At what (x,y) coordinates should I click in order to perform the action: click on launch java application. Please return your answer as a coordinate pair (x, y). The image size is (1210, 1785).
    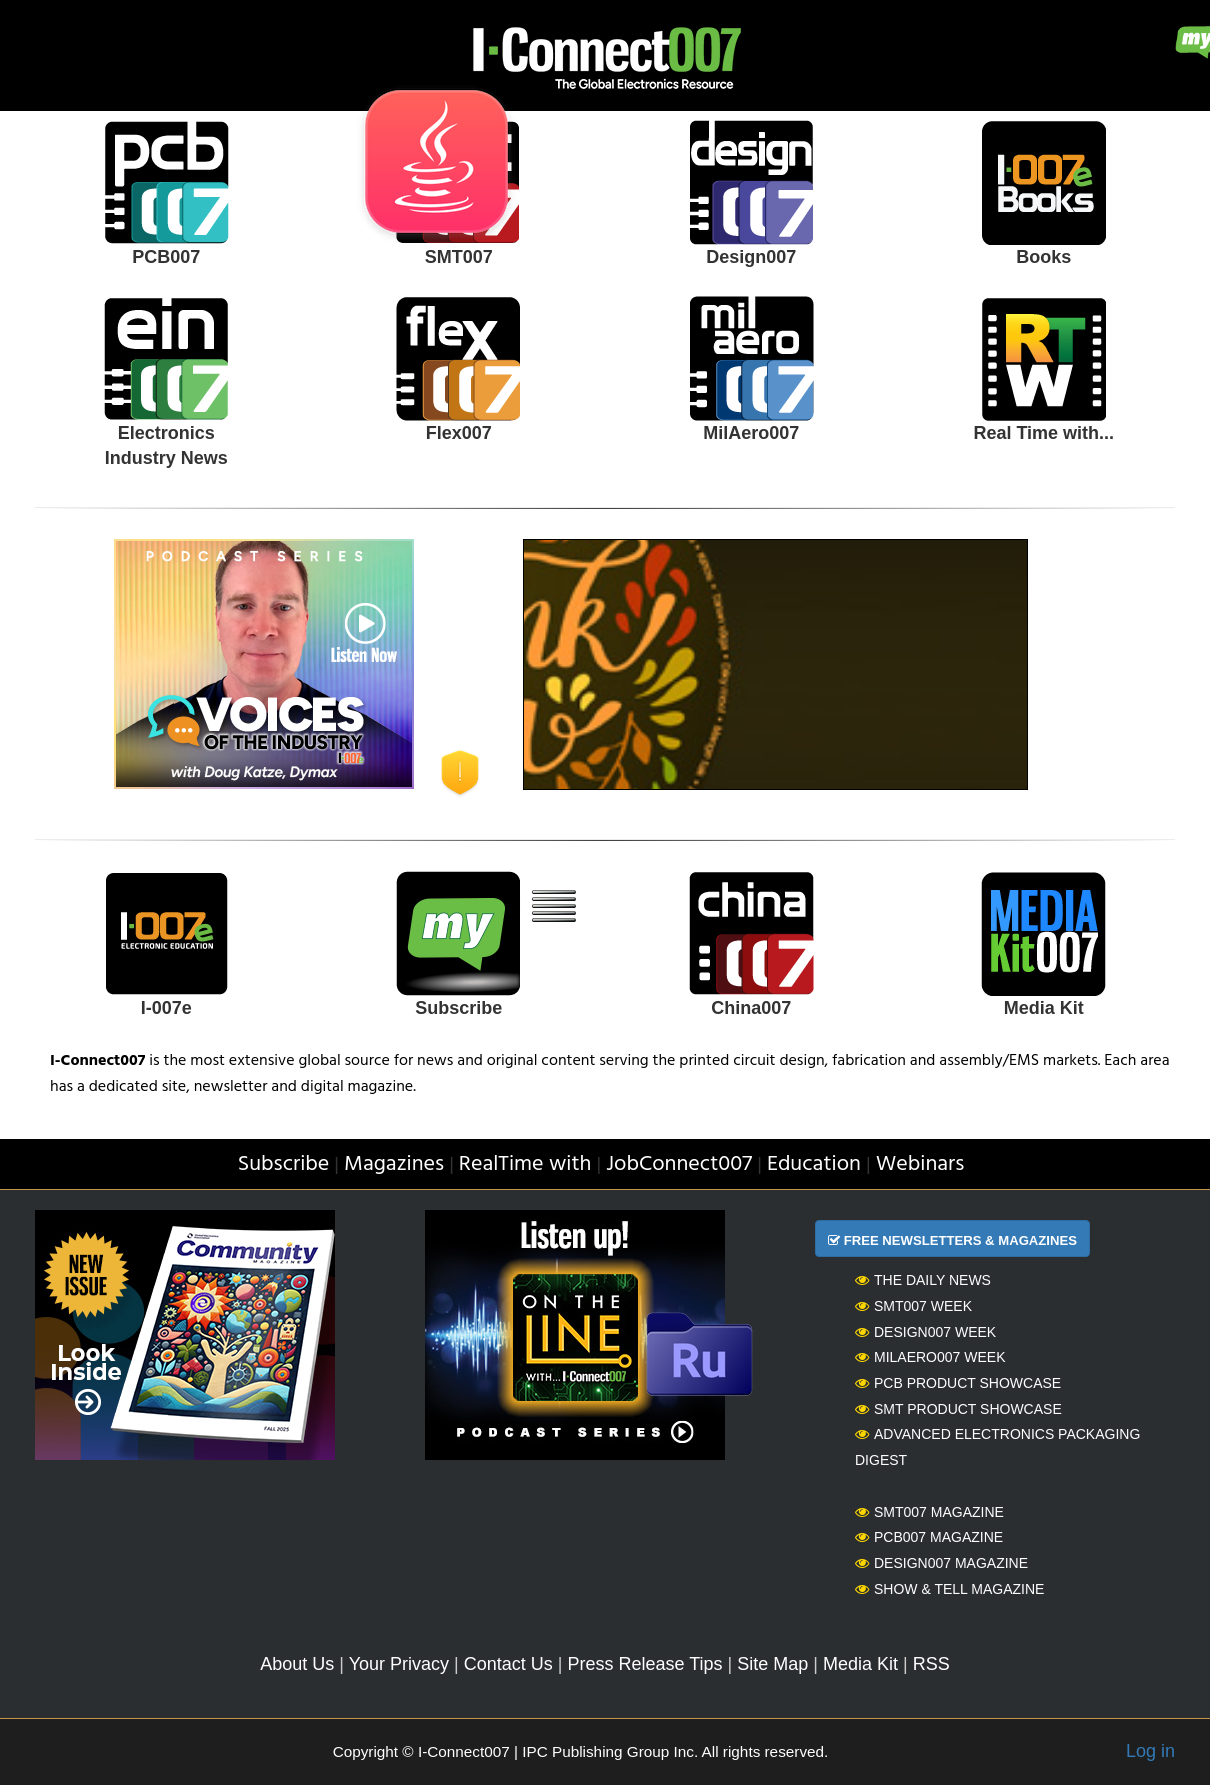
    Looking at the image, I should click on (436, 161).